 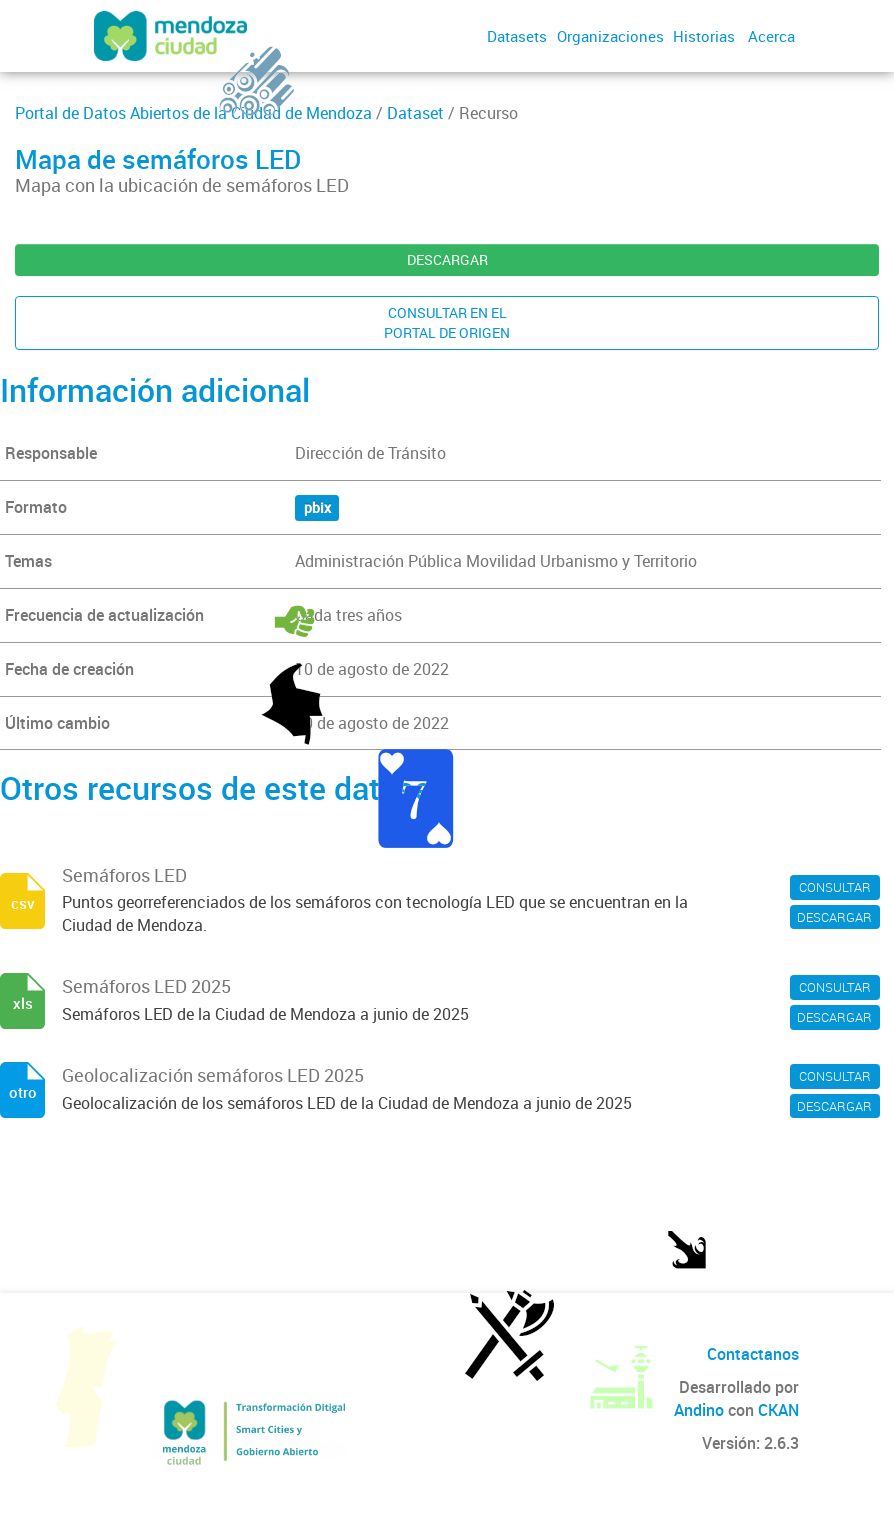 What do you see at coordinates (687, 1250) in the screenshot?
I see `activate dragon breath ability` at bounding box center [687, 1250].